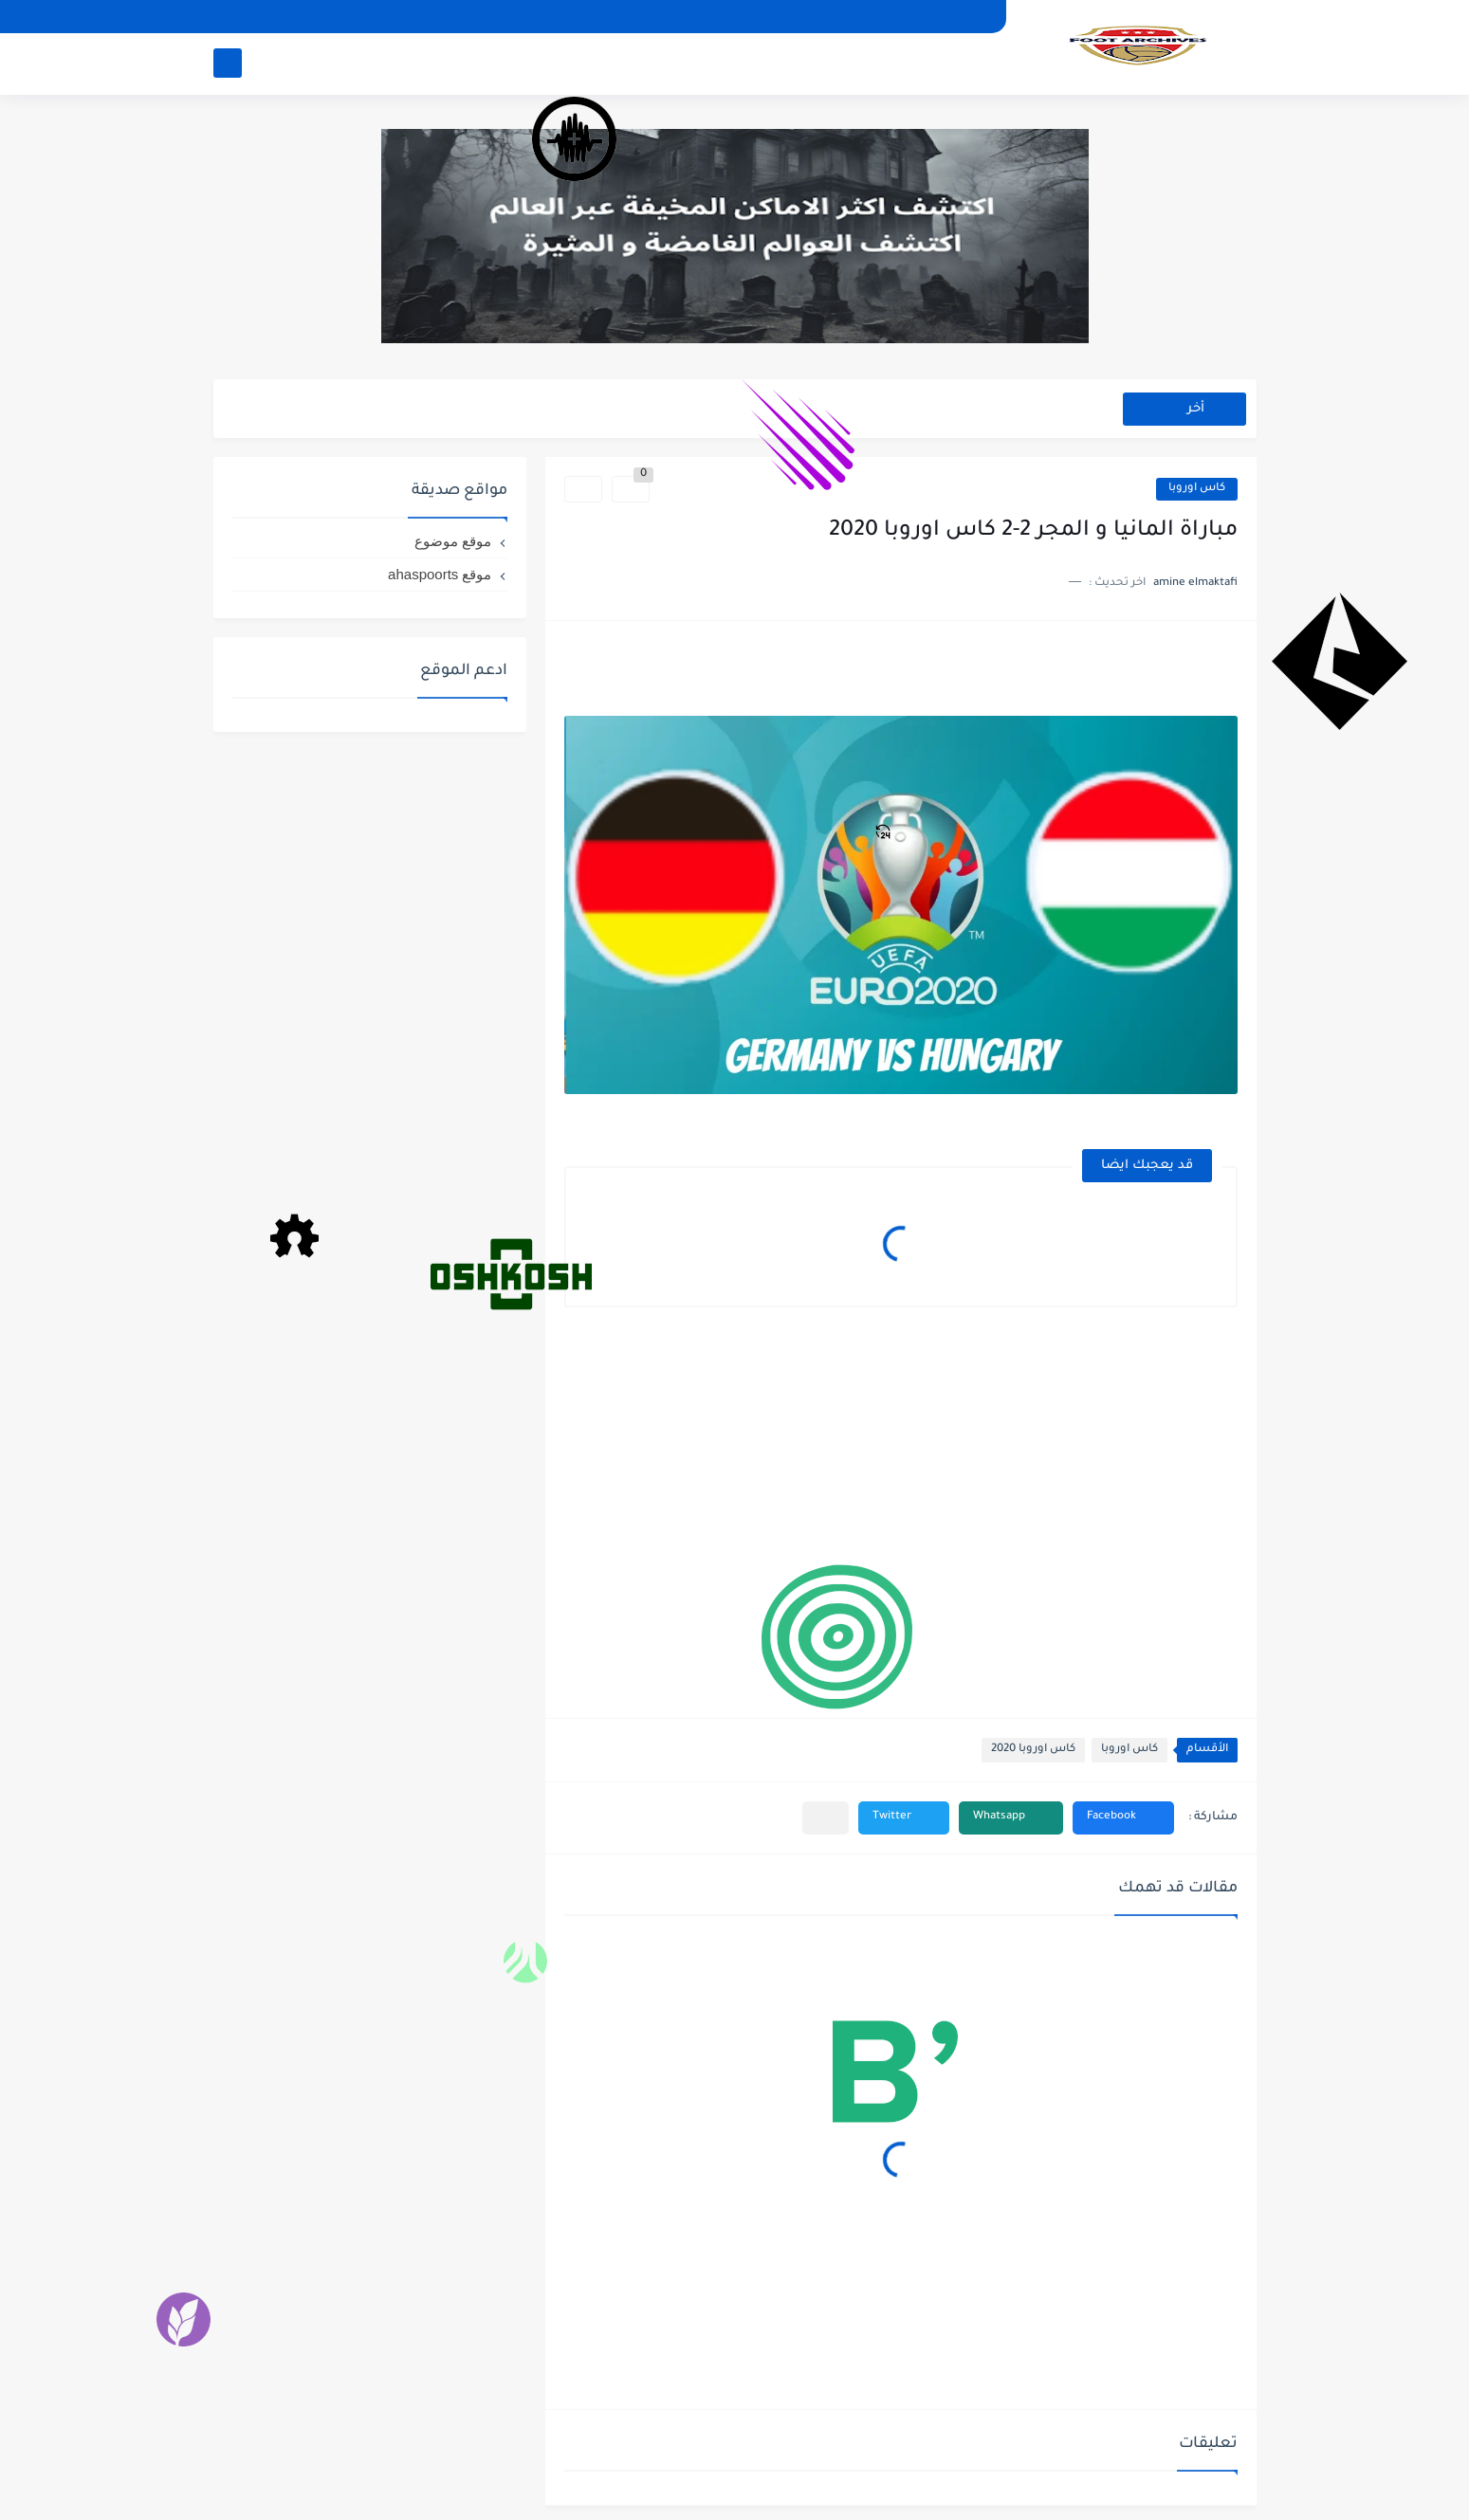  Describe the element at coordinates (895, 2072) in the screenshot. I see `open bloglovin app or website` at that location.